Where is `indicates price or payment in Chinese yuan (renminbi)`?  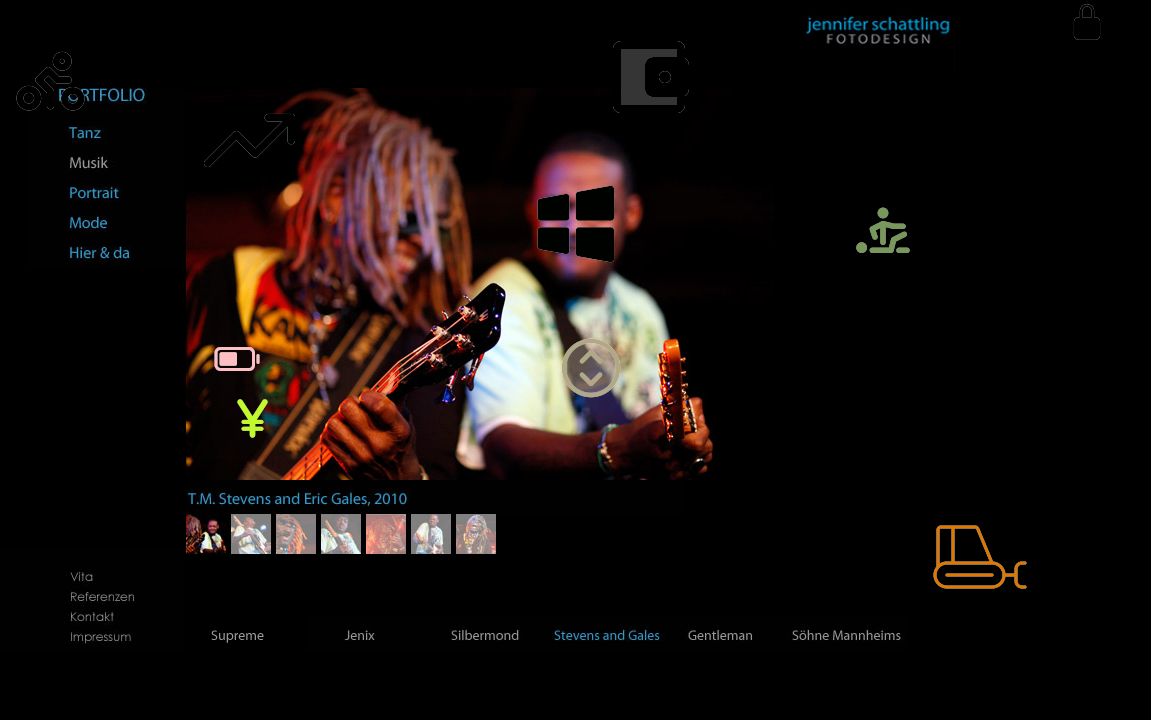 indicates price or payment in Chinese yuan (renminbi) is located at coordinates (252, 418).